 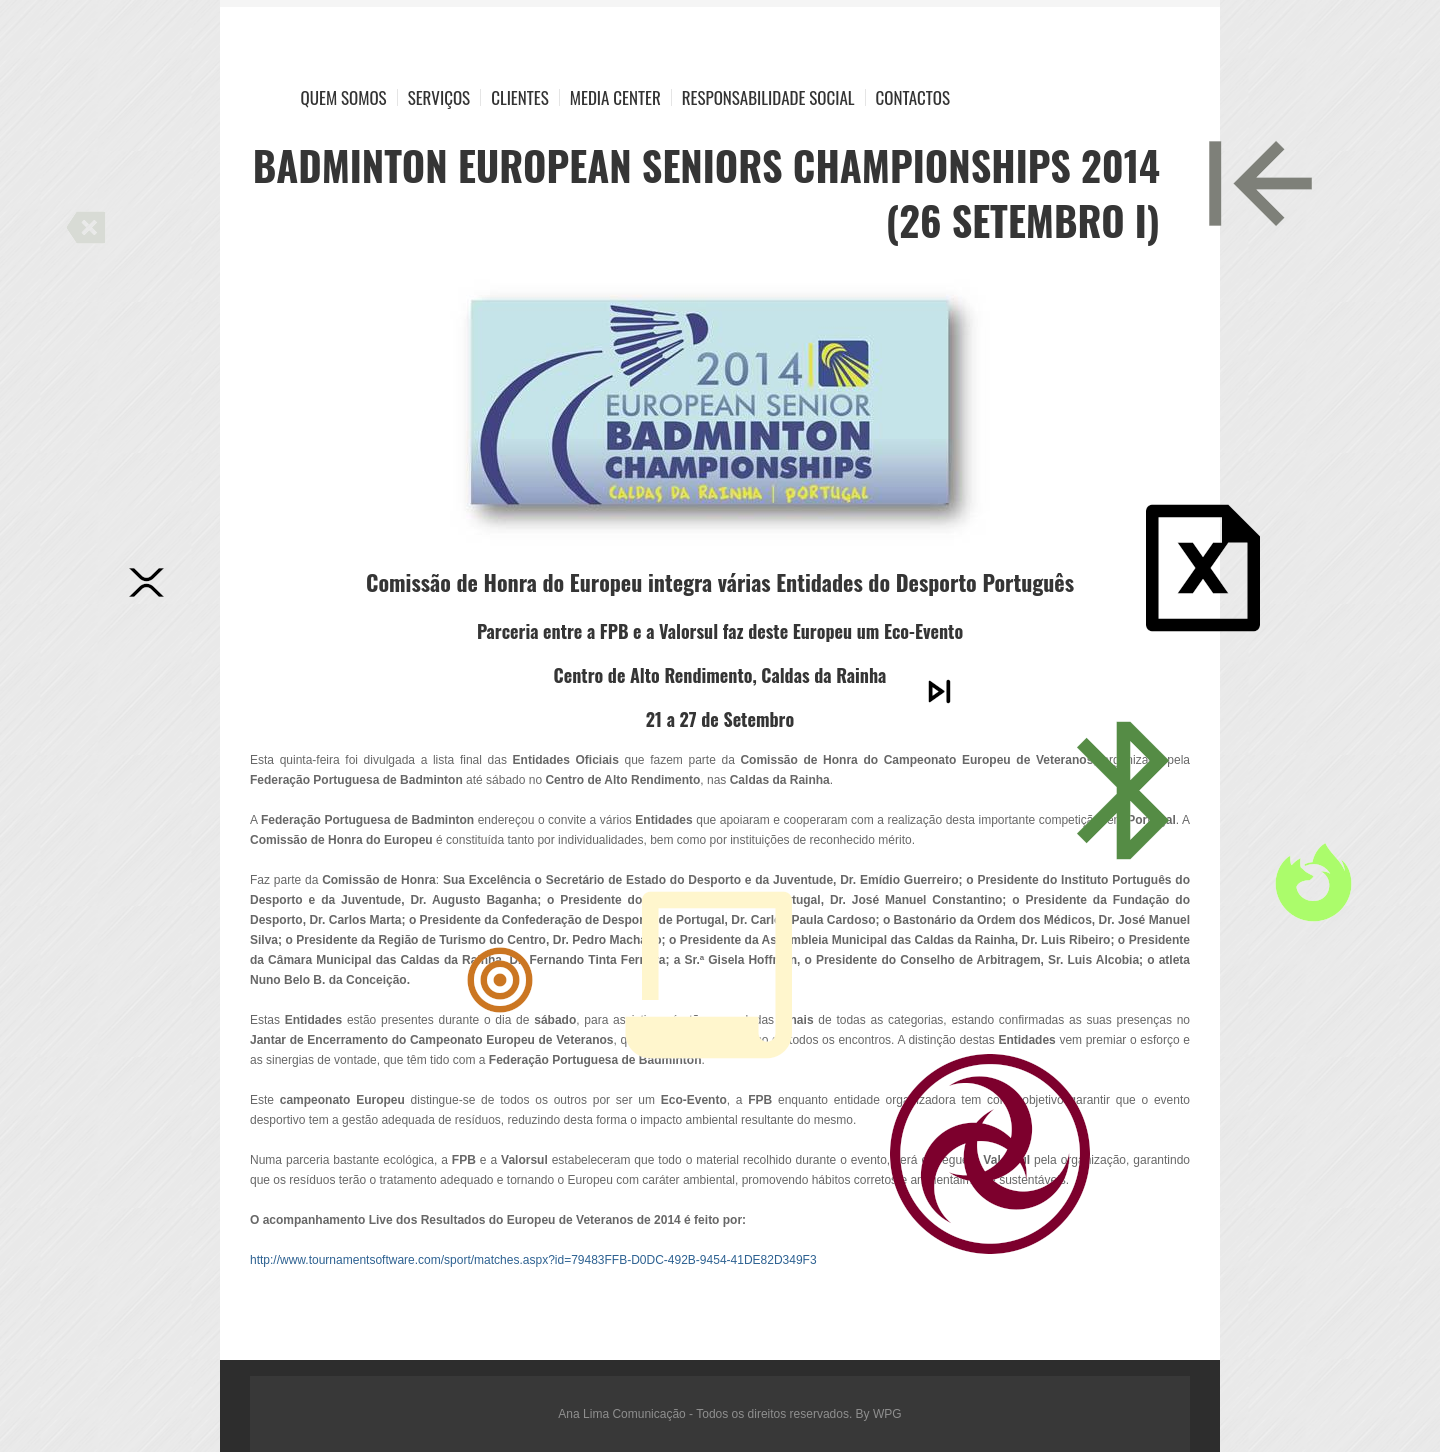 I want to click on activate focus mode, so click(x=500, y=980).